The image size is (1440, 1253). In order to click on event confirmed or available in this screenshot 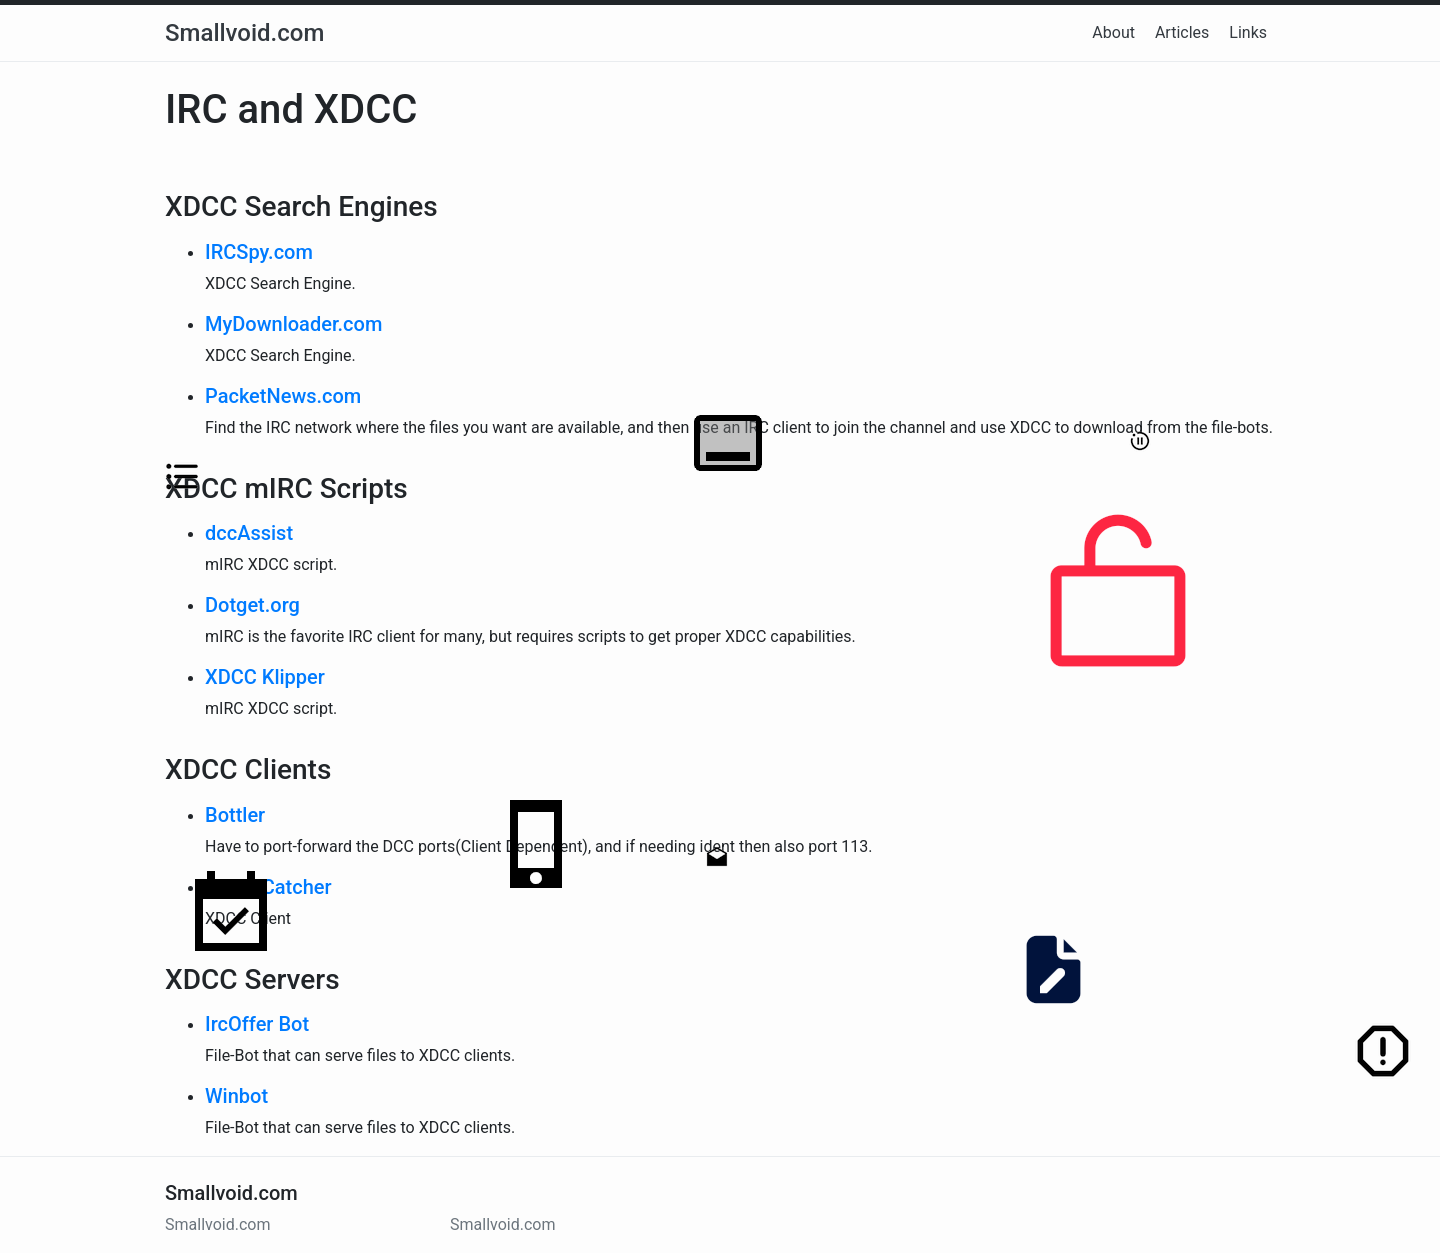, I will do `click(231, 915)`.